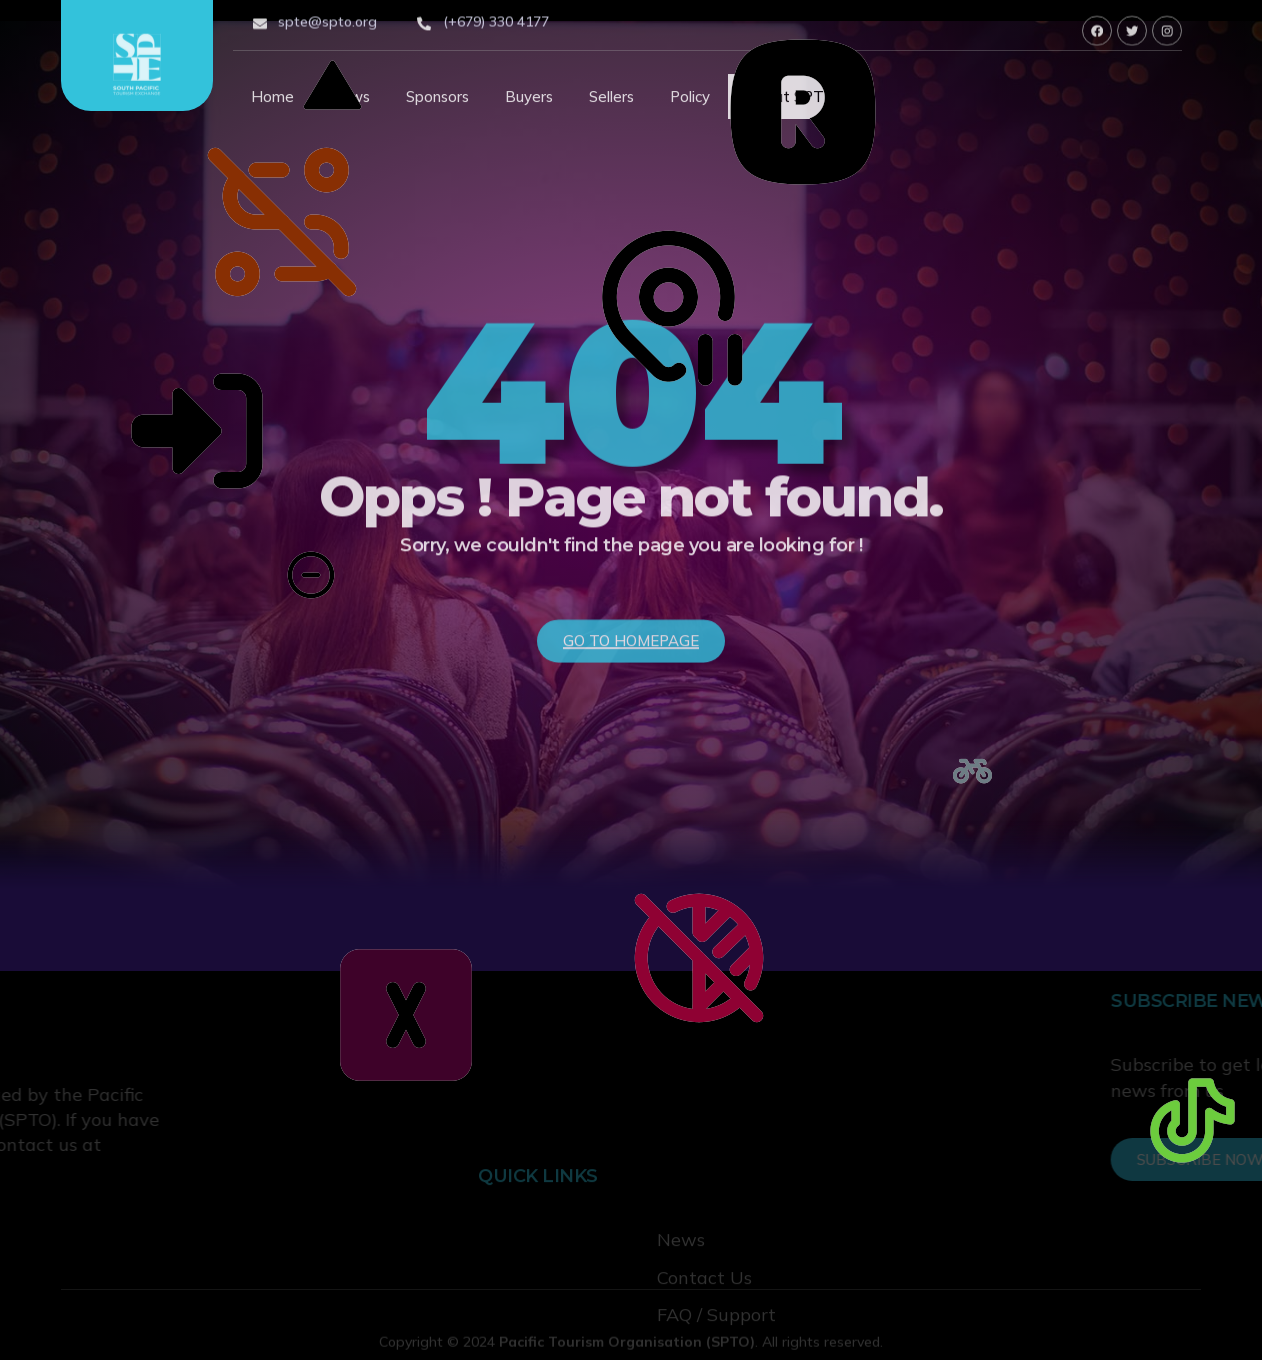 Image resolution: width=1262 pixels, height=1360 pixels. I want to click on indicates a rating or review feature, so click(803, 112).